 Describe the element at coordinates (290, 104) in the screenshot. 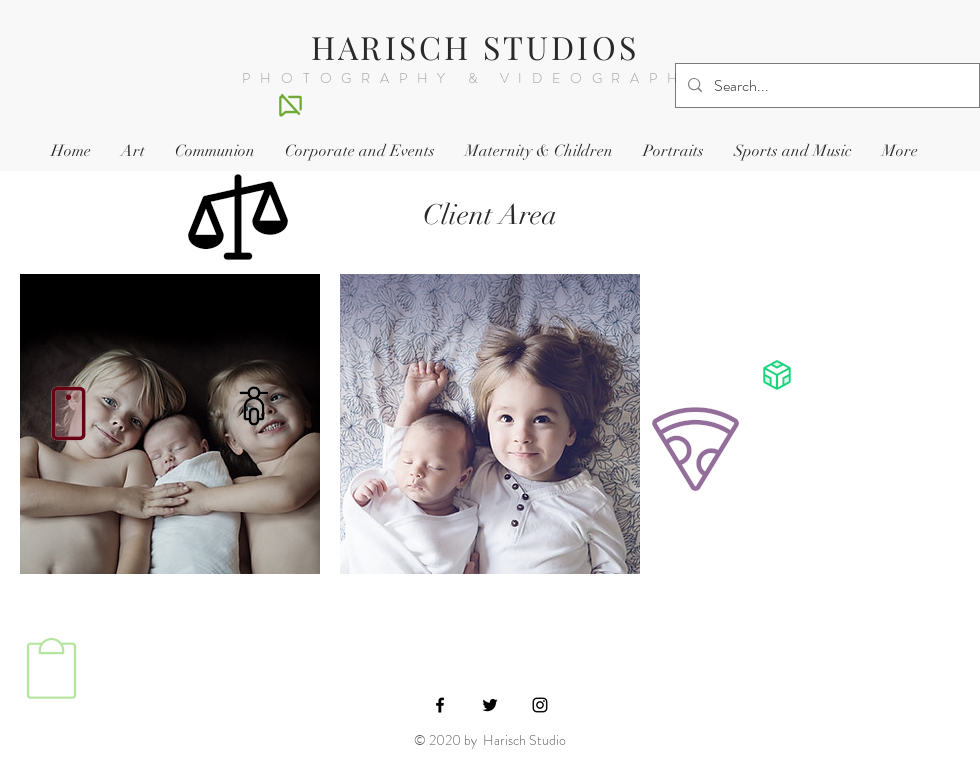

I see `mute or disable chat notifications` at that location.